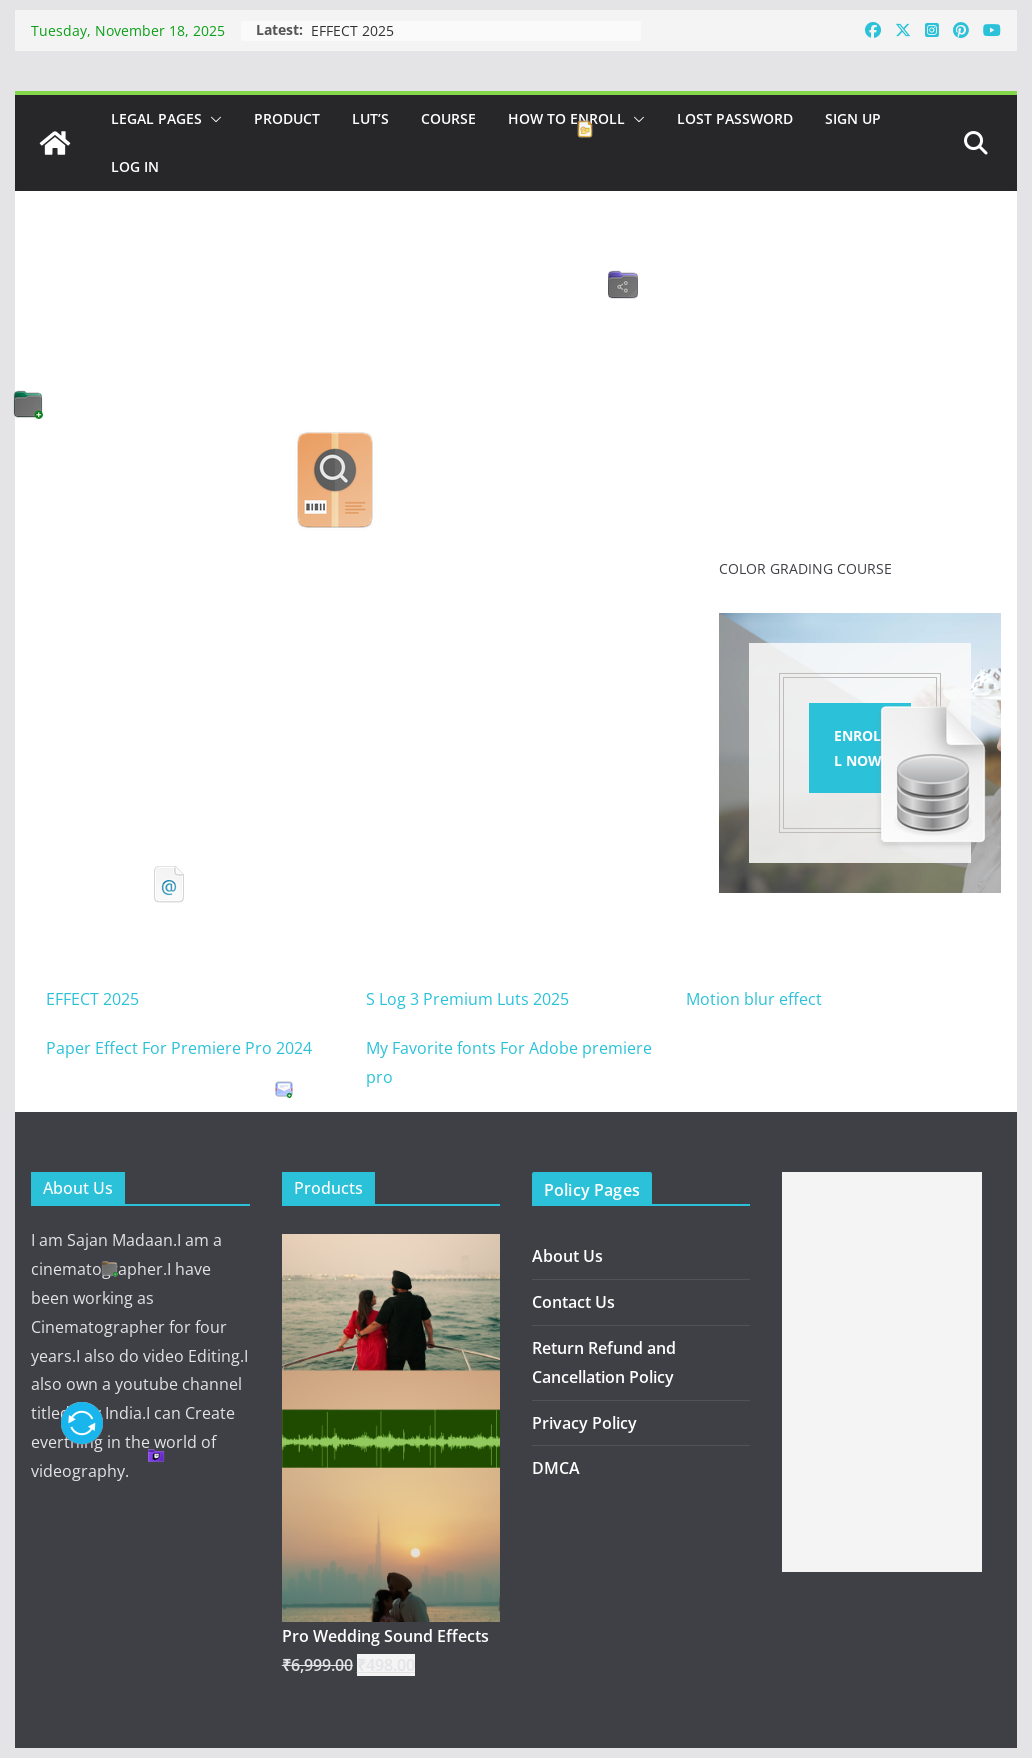 The width and height of the screenshot is (1032, 1758). I want to click on dropbox is currently syncing files, so click(82, 1423).